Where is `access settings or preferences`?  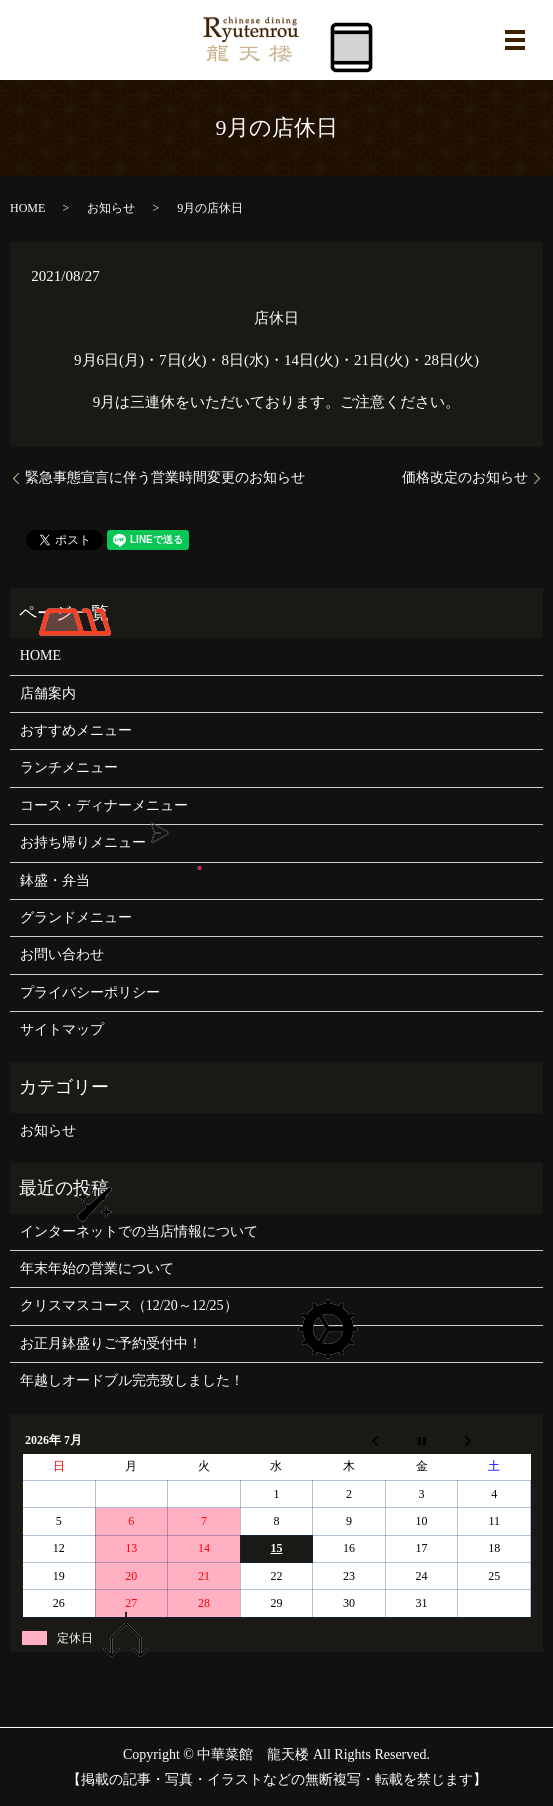 access settings or preferences is located at coordinates (328, 1329).